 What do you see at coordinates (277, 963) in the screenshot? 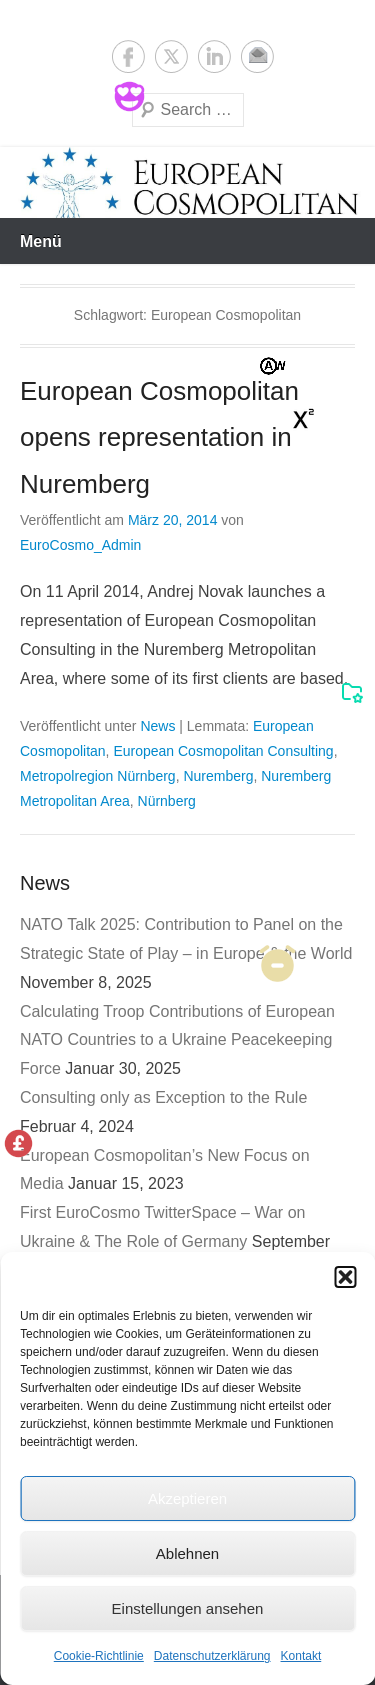
I see `remove or delete an alarm` at bounding box center [277, 963].